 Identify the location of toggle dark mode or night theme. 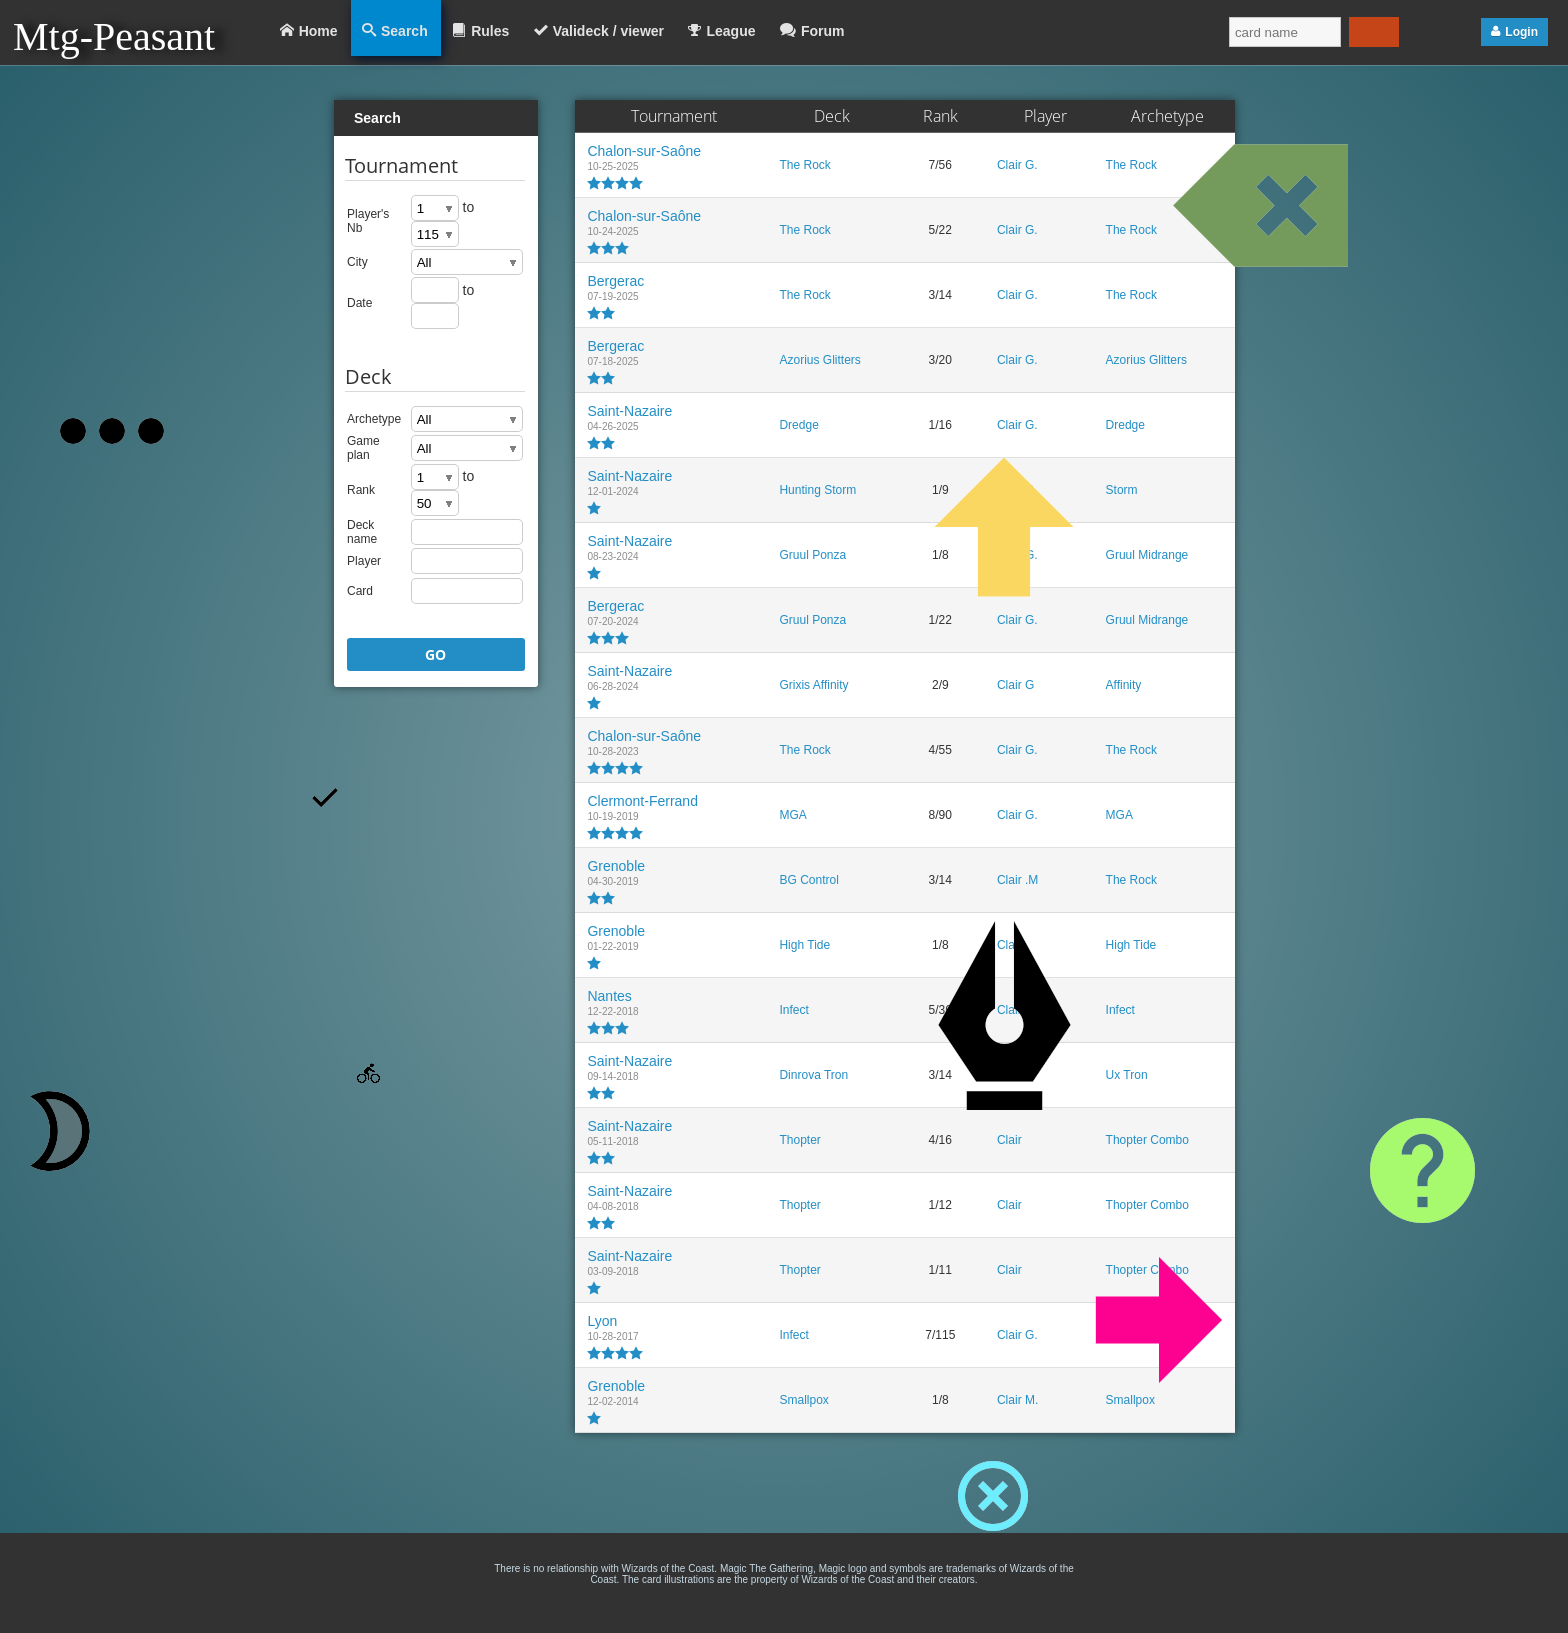
(58, 1131).